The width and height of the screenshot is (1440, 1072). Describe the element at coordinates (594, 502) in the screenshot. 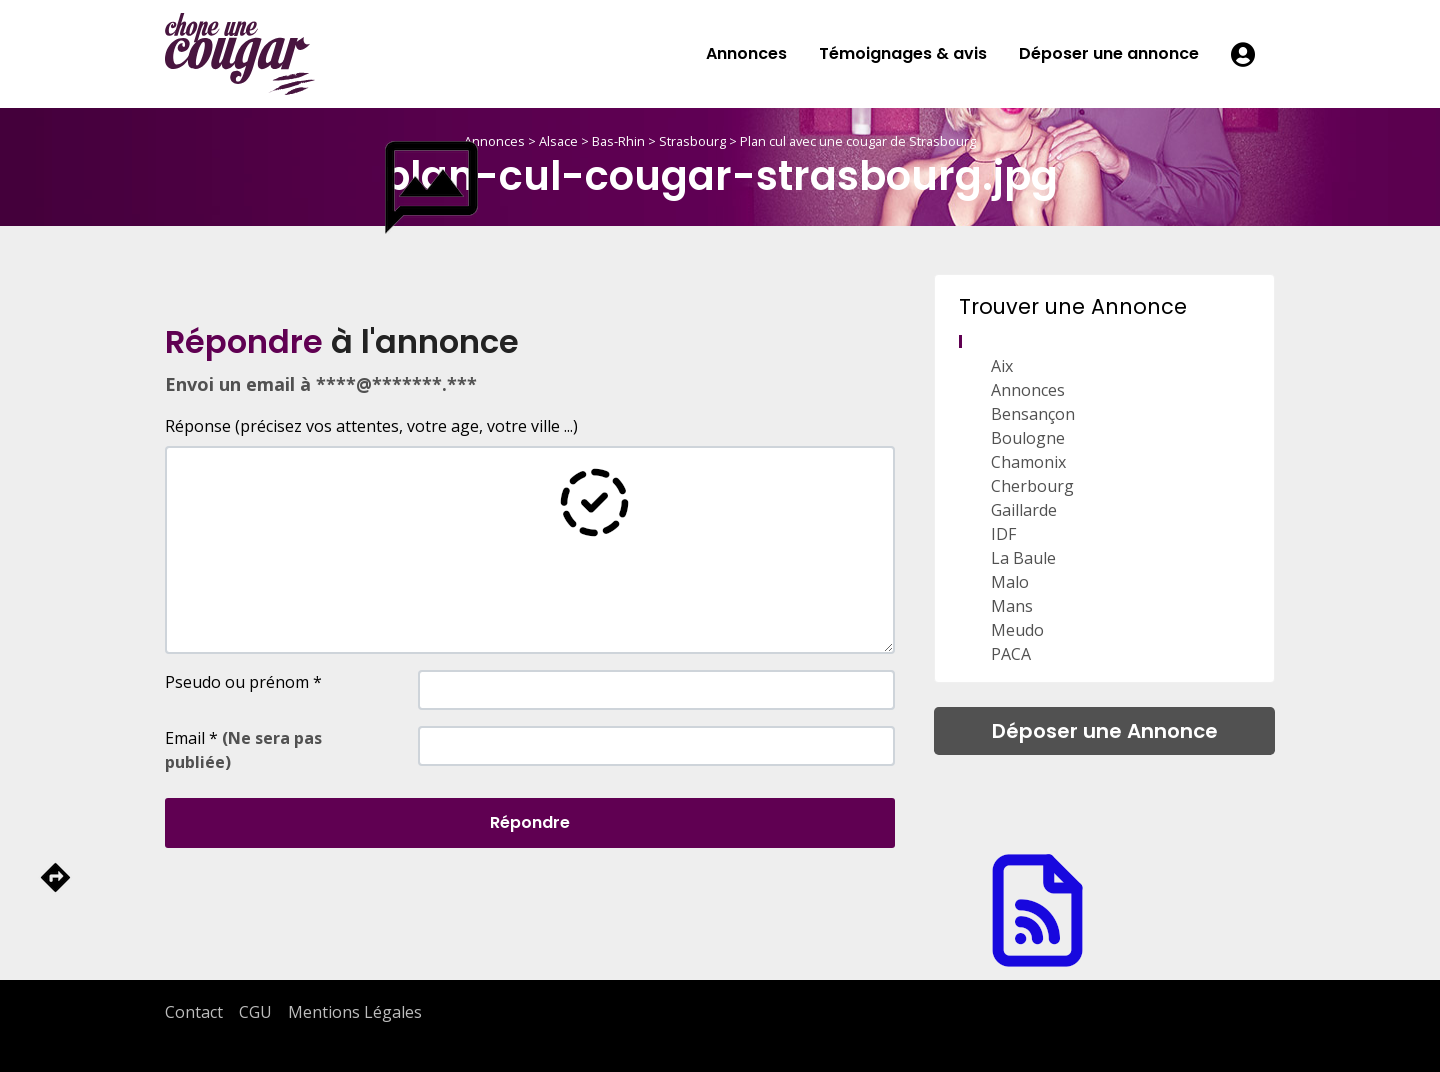

I see `mark task as complete` at that location.